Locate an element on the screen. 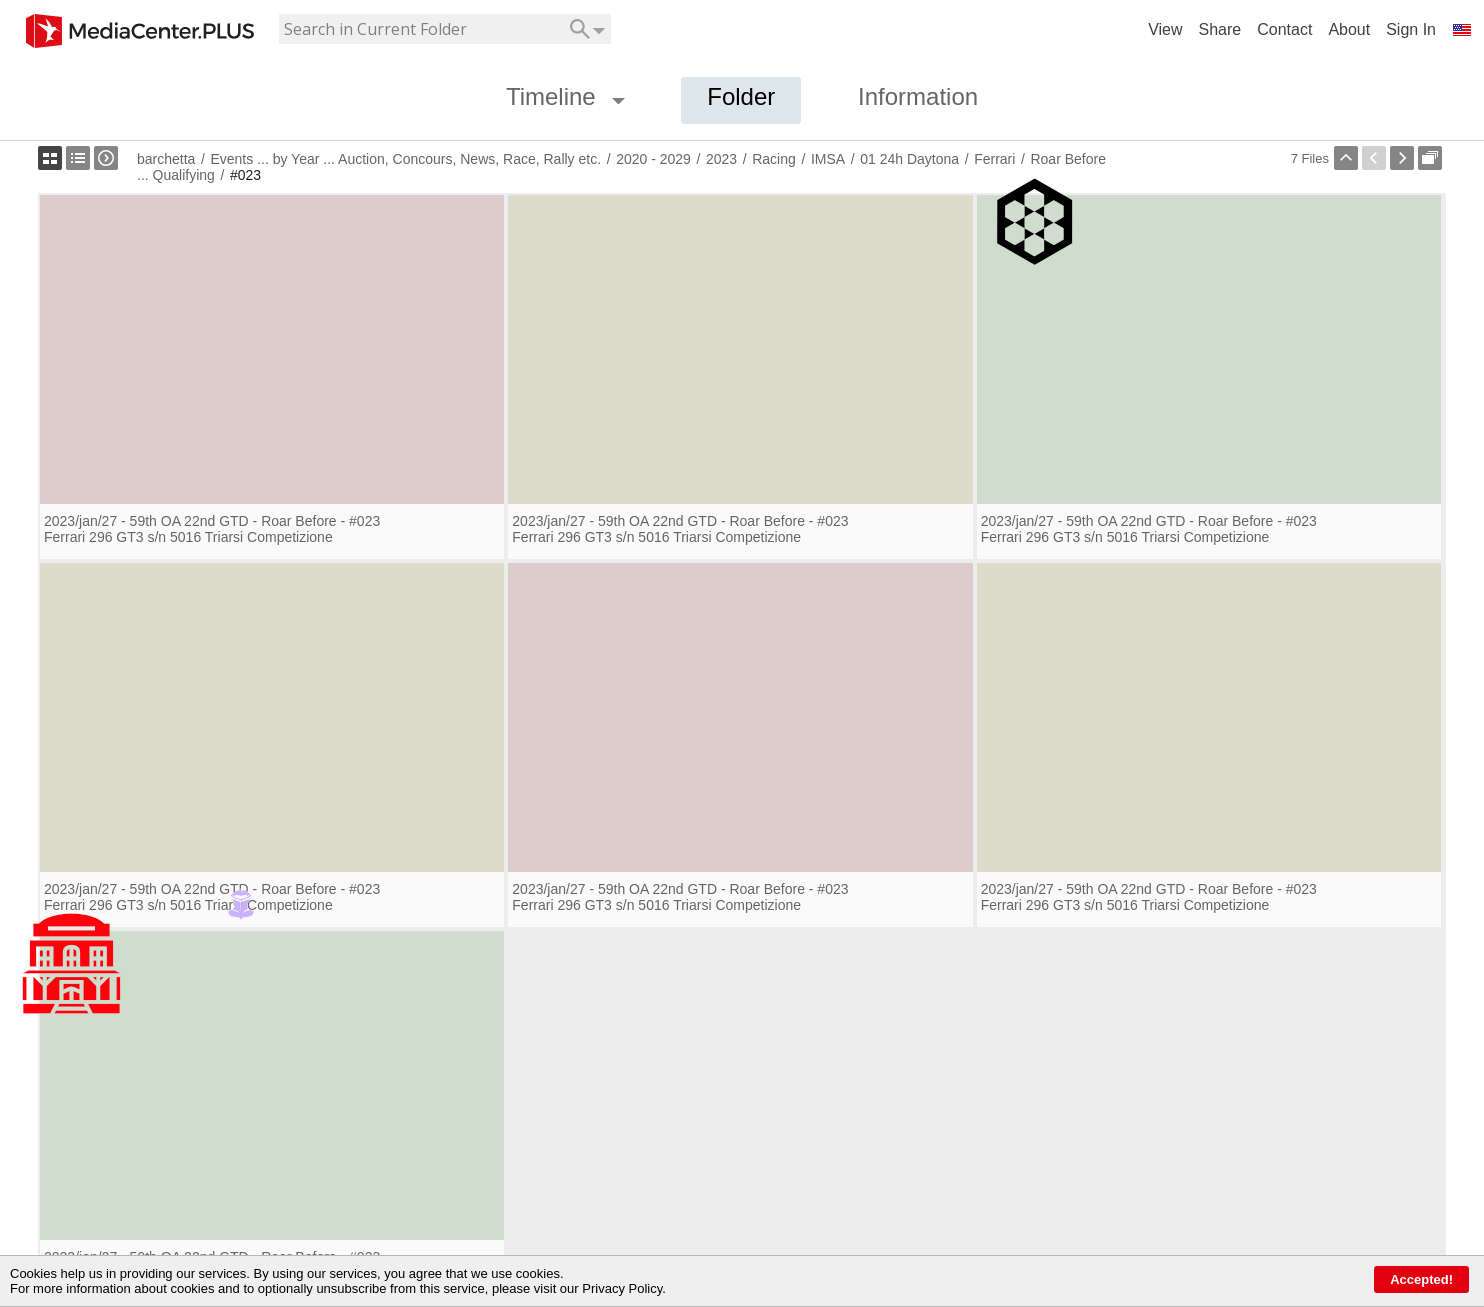 The width and height of the screenshot is (1484, 1307). access hive or colony management features is located at coordinates (1035, 221).